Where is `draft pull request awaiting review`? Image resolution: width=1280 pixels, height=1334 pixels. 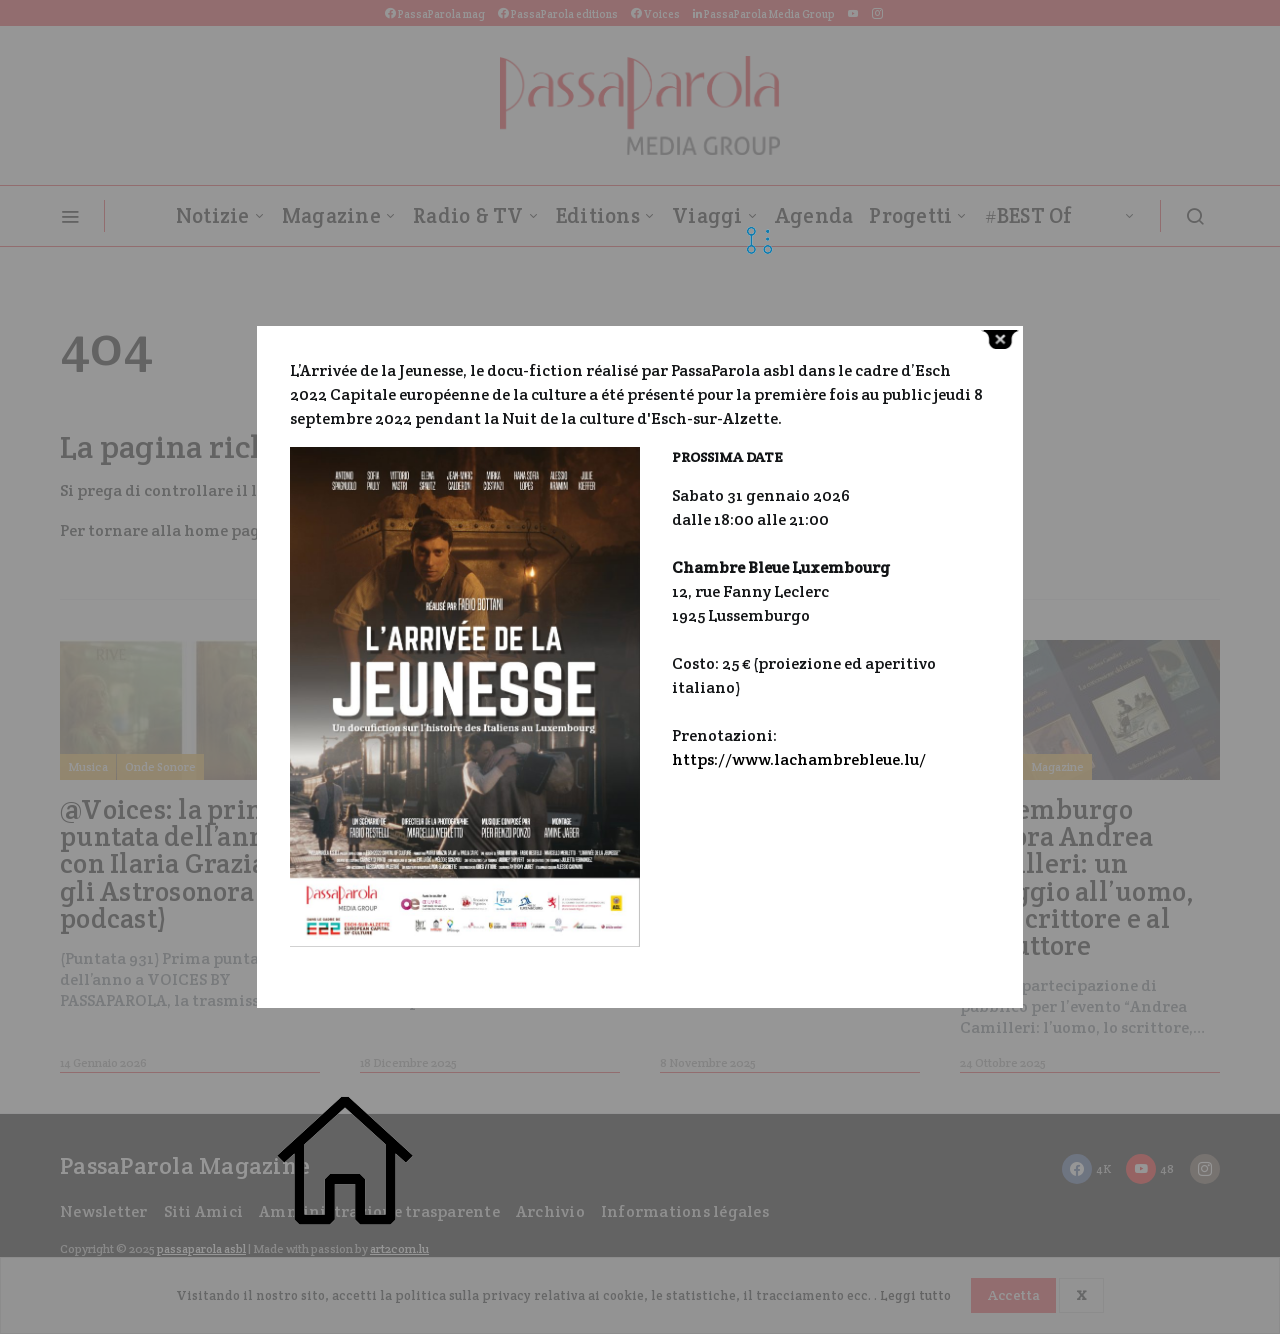
draft pull request awaiting review is located at coordinates (759, 239).